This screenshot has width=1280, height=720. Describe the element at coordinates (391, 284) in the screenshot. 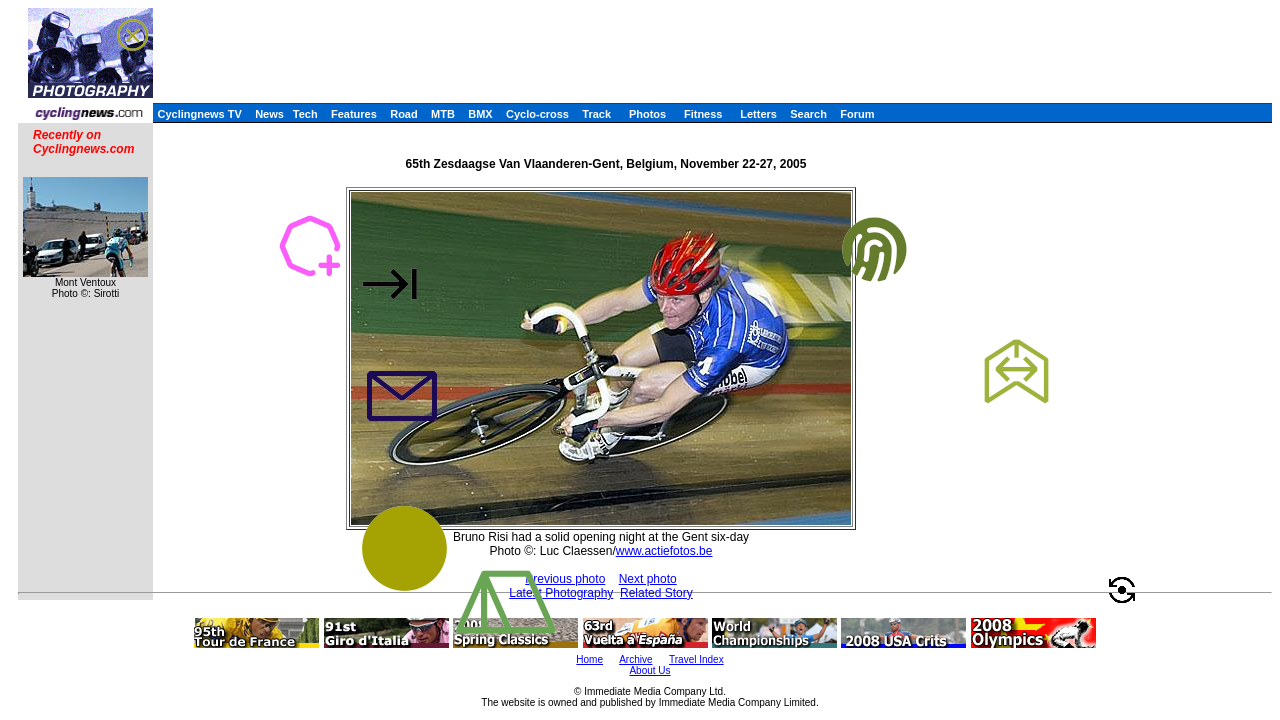

I see `move cursor to end of line or field` at that location.